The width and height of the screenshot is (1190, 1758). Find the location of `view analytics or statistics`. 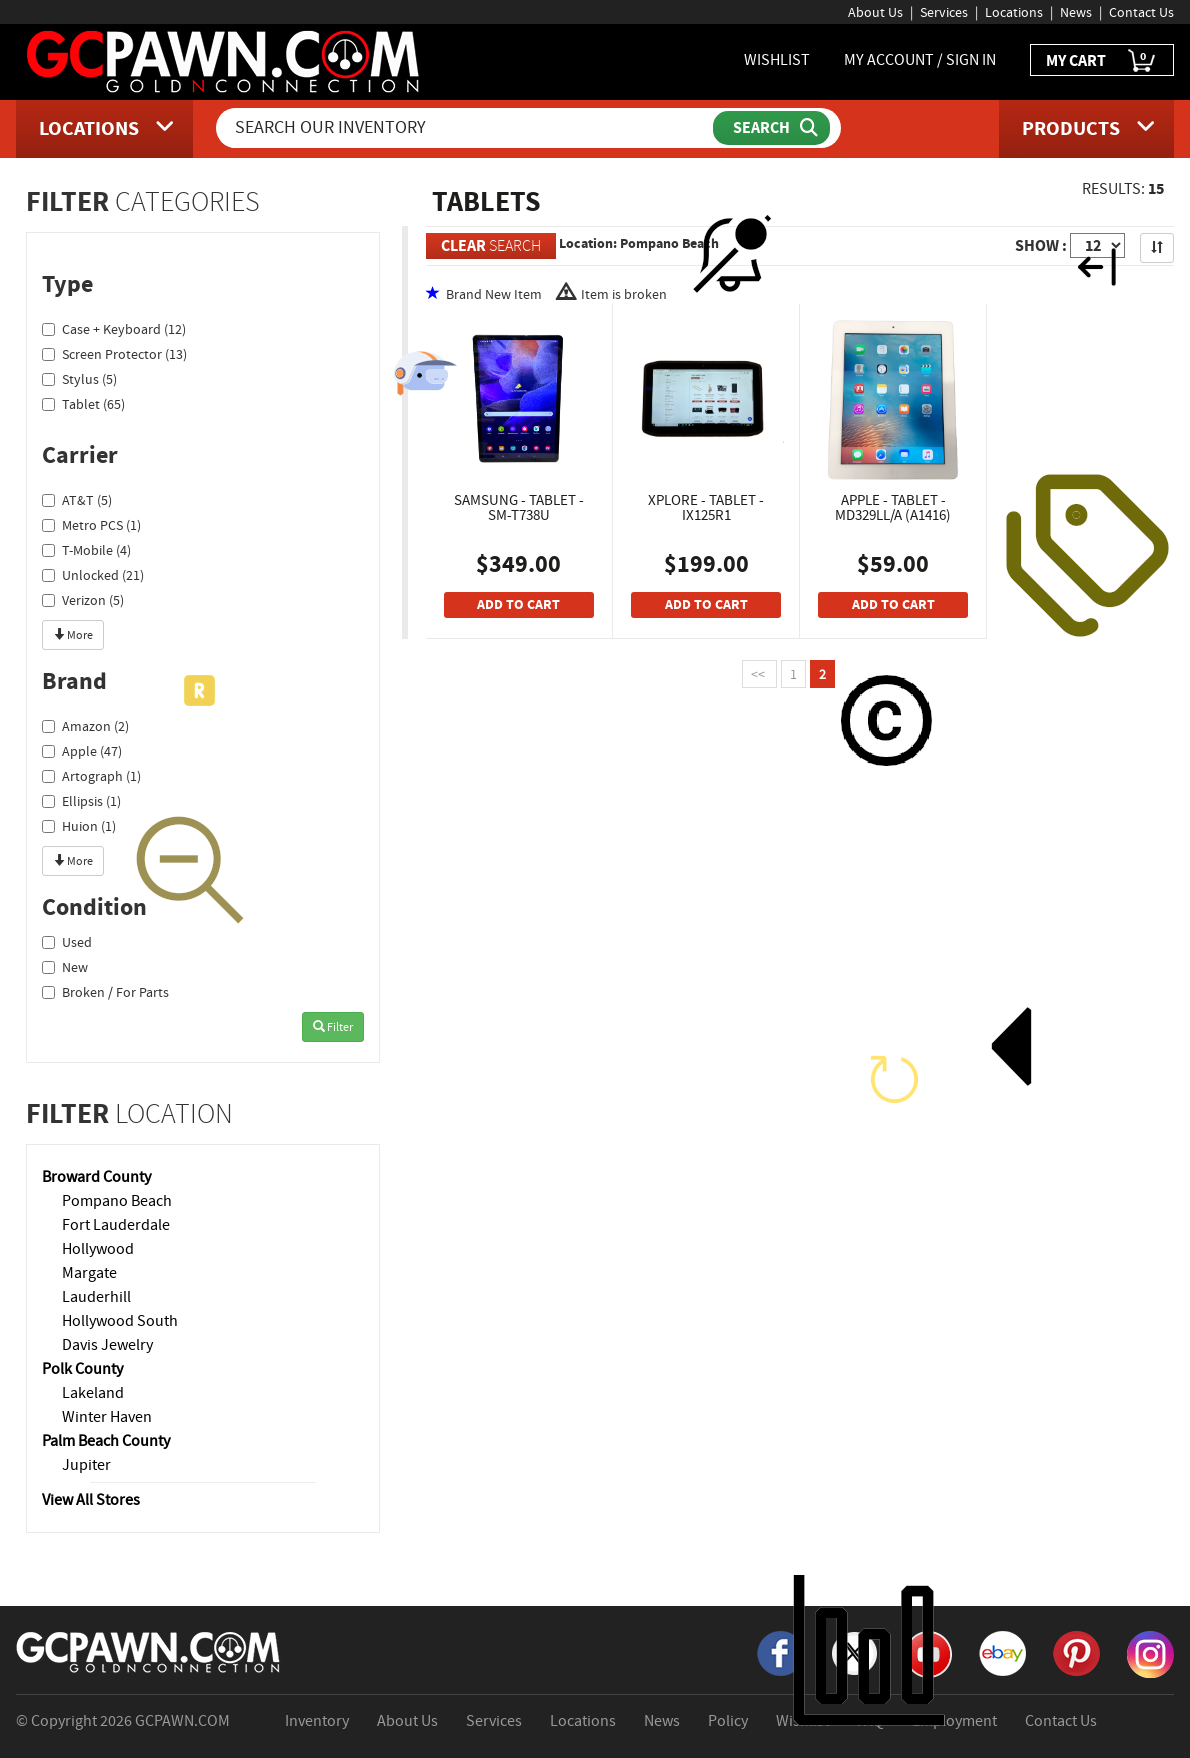

view analytics or statistics is located at coordinates (869, 1661).